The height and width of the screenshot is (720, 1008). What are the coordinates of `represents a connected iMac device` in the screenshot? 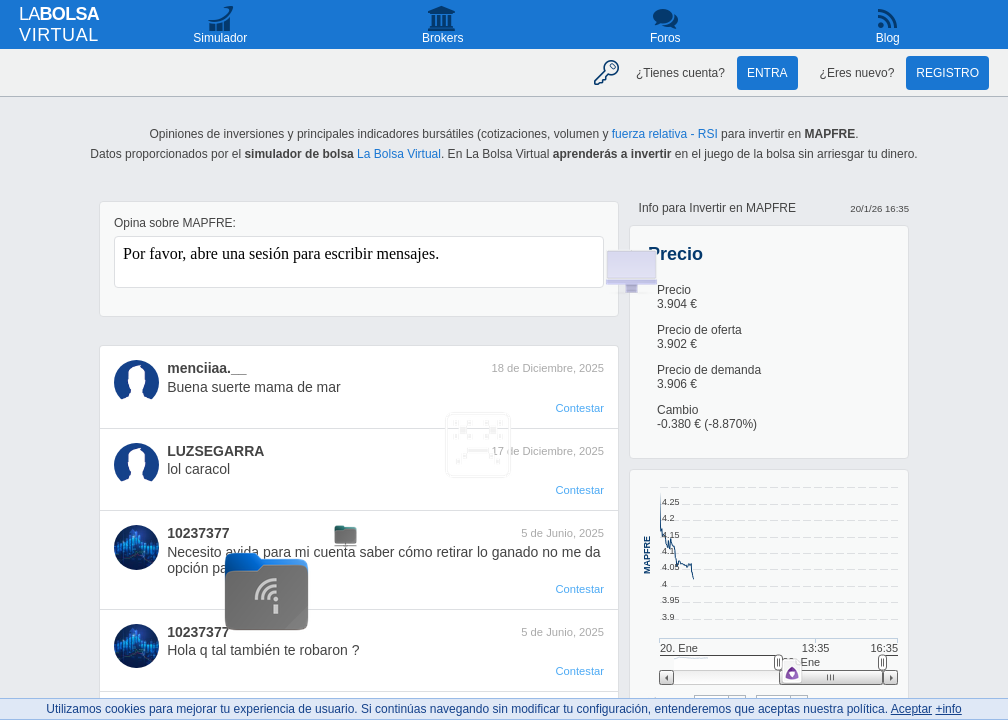 It's located at (631, 270).